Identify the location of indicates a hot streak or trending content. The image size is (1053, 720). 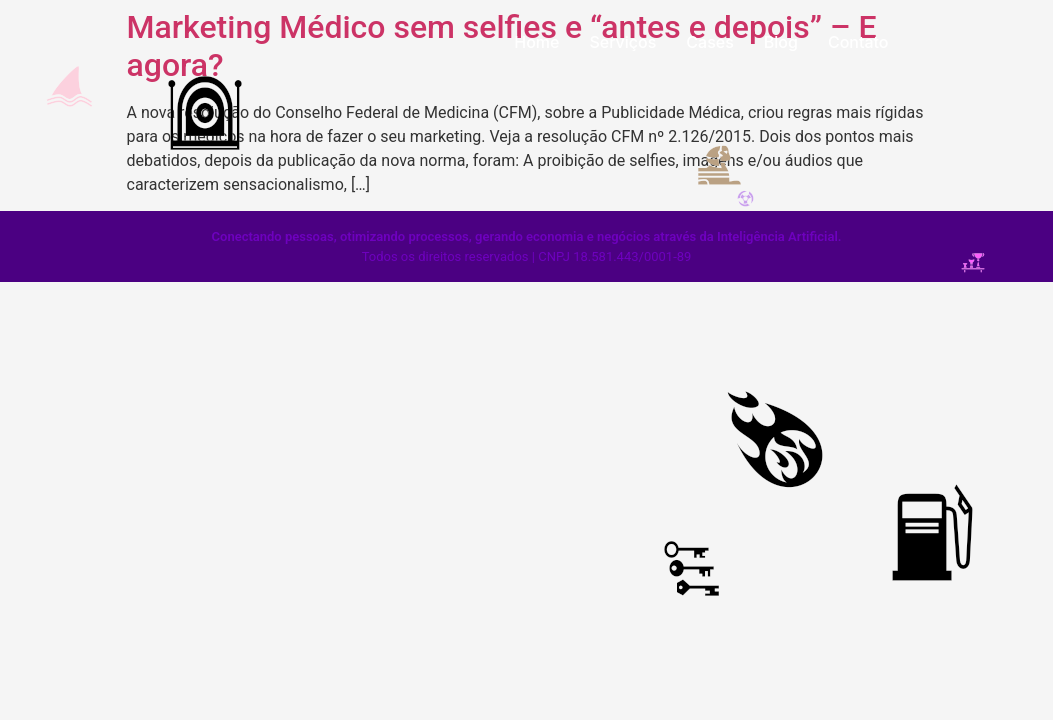
(775, 439).